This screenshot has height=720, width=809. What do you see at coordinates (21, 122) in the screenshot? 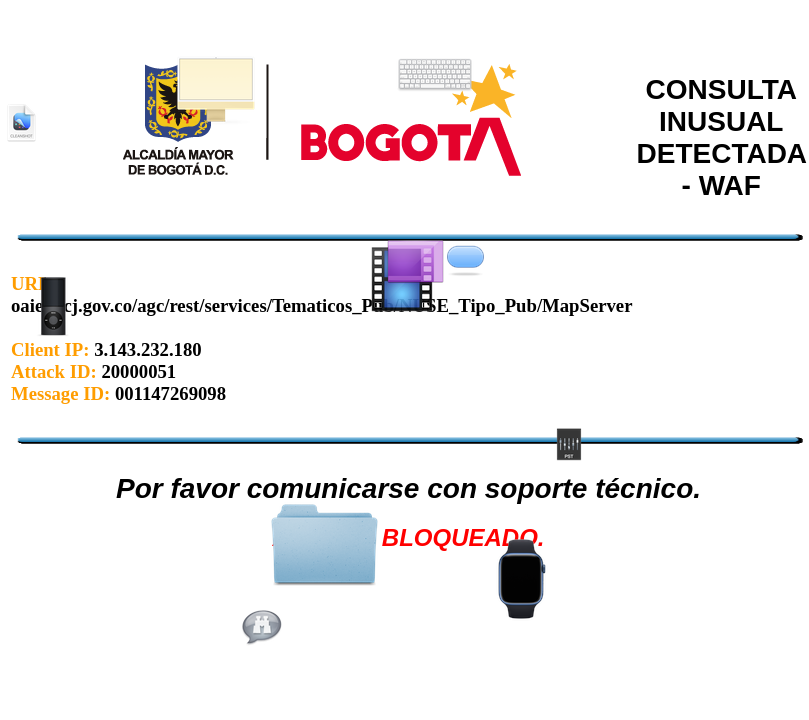
I see `open a screenshot or capture in CleanShot X` at bounding box center [21, 122].